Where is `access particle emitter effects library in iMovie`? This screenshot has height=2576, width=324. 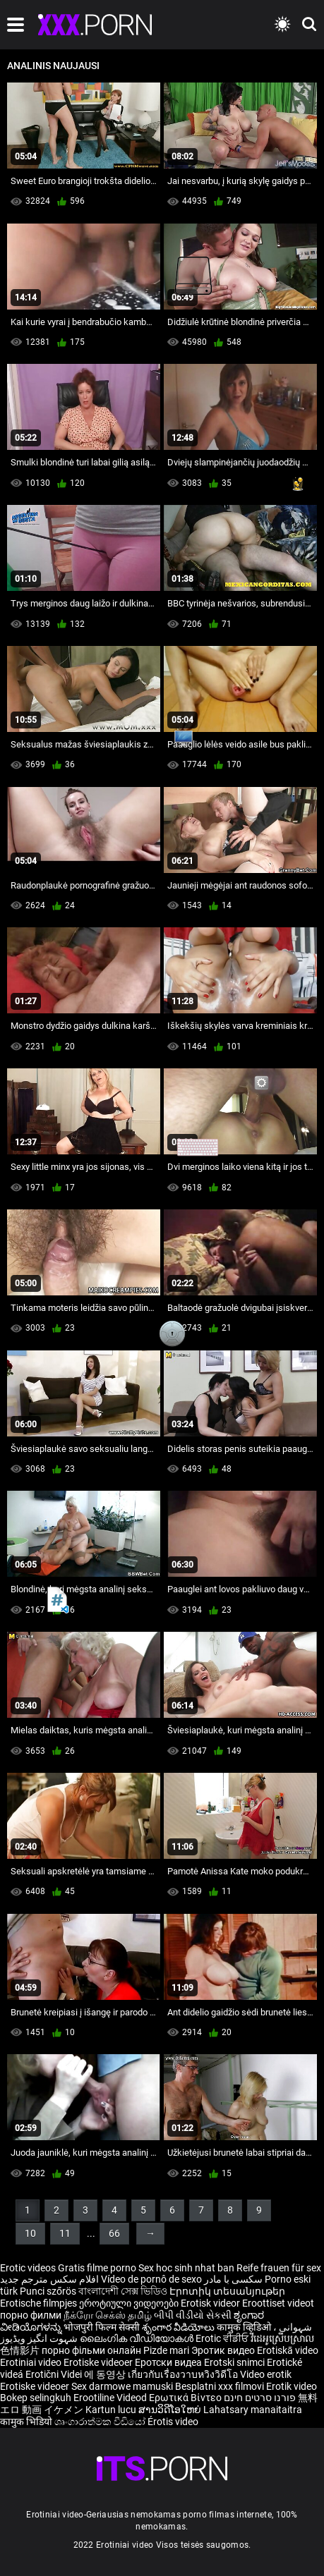
access particle emitter effects library in iMovie is located at coordinates (298, 484).